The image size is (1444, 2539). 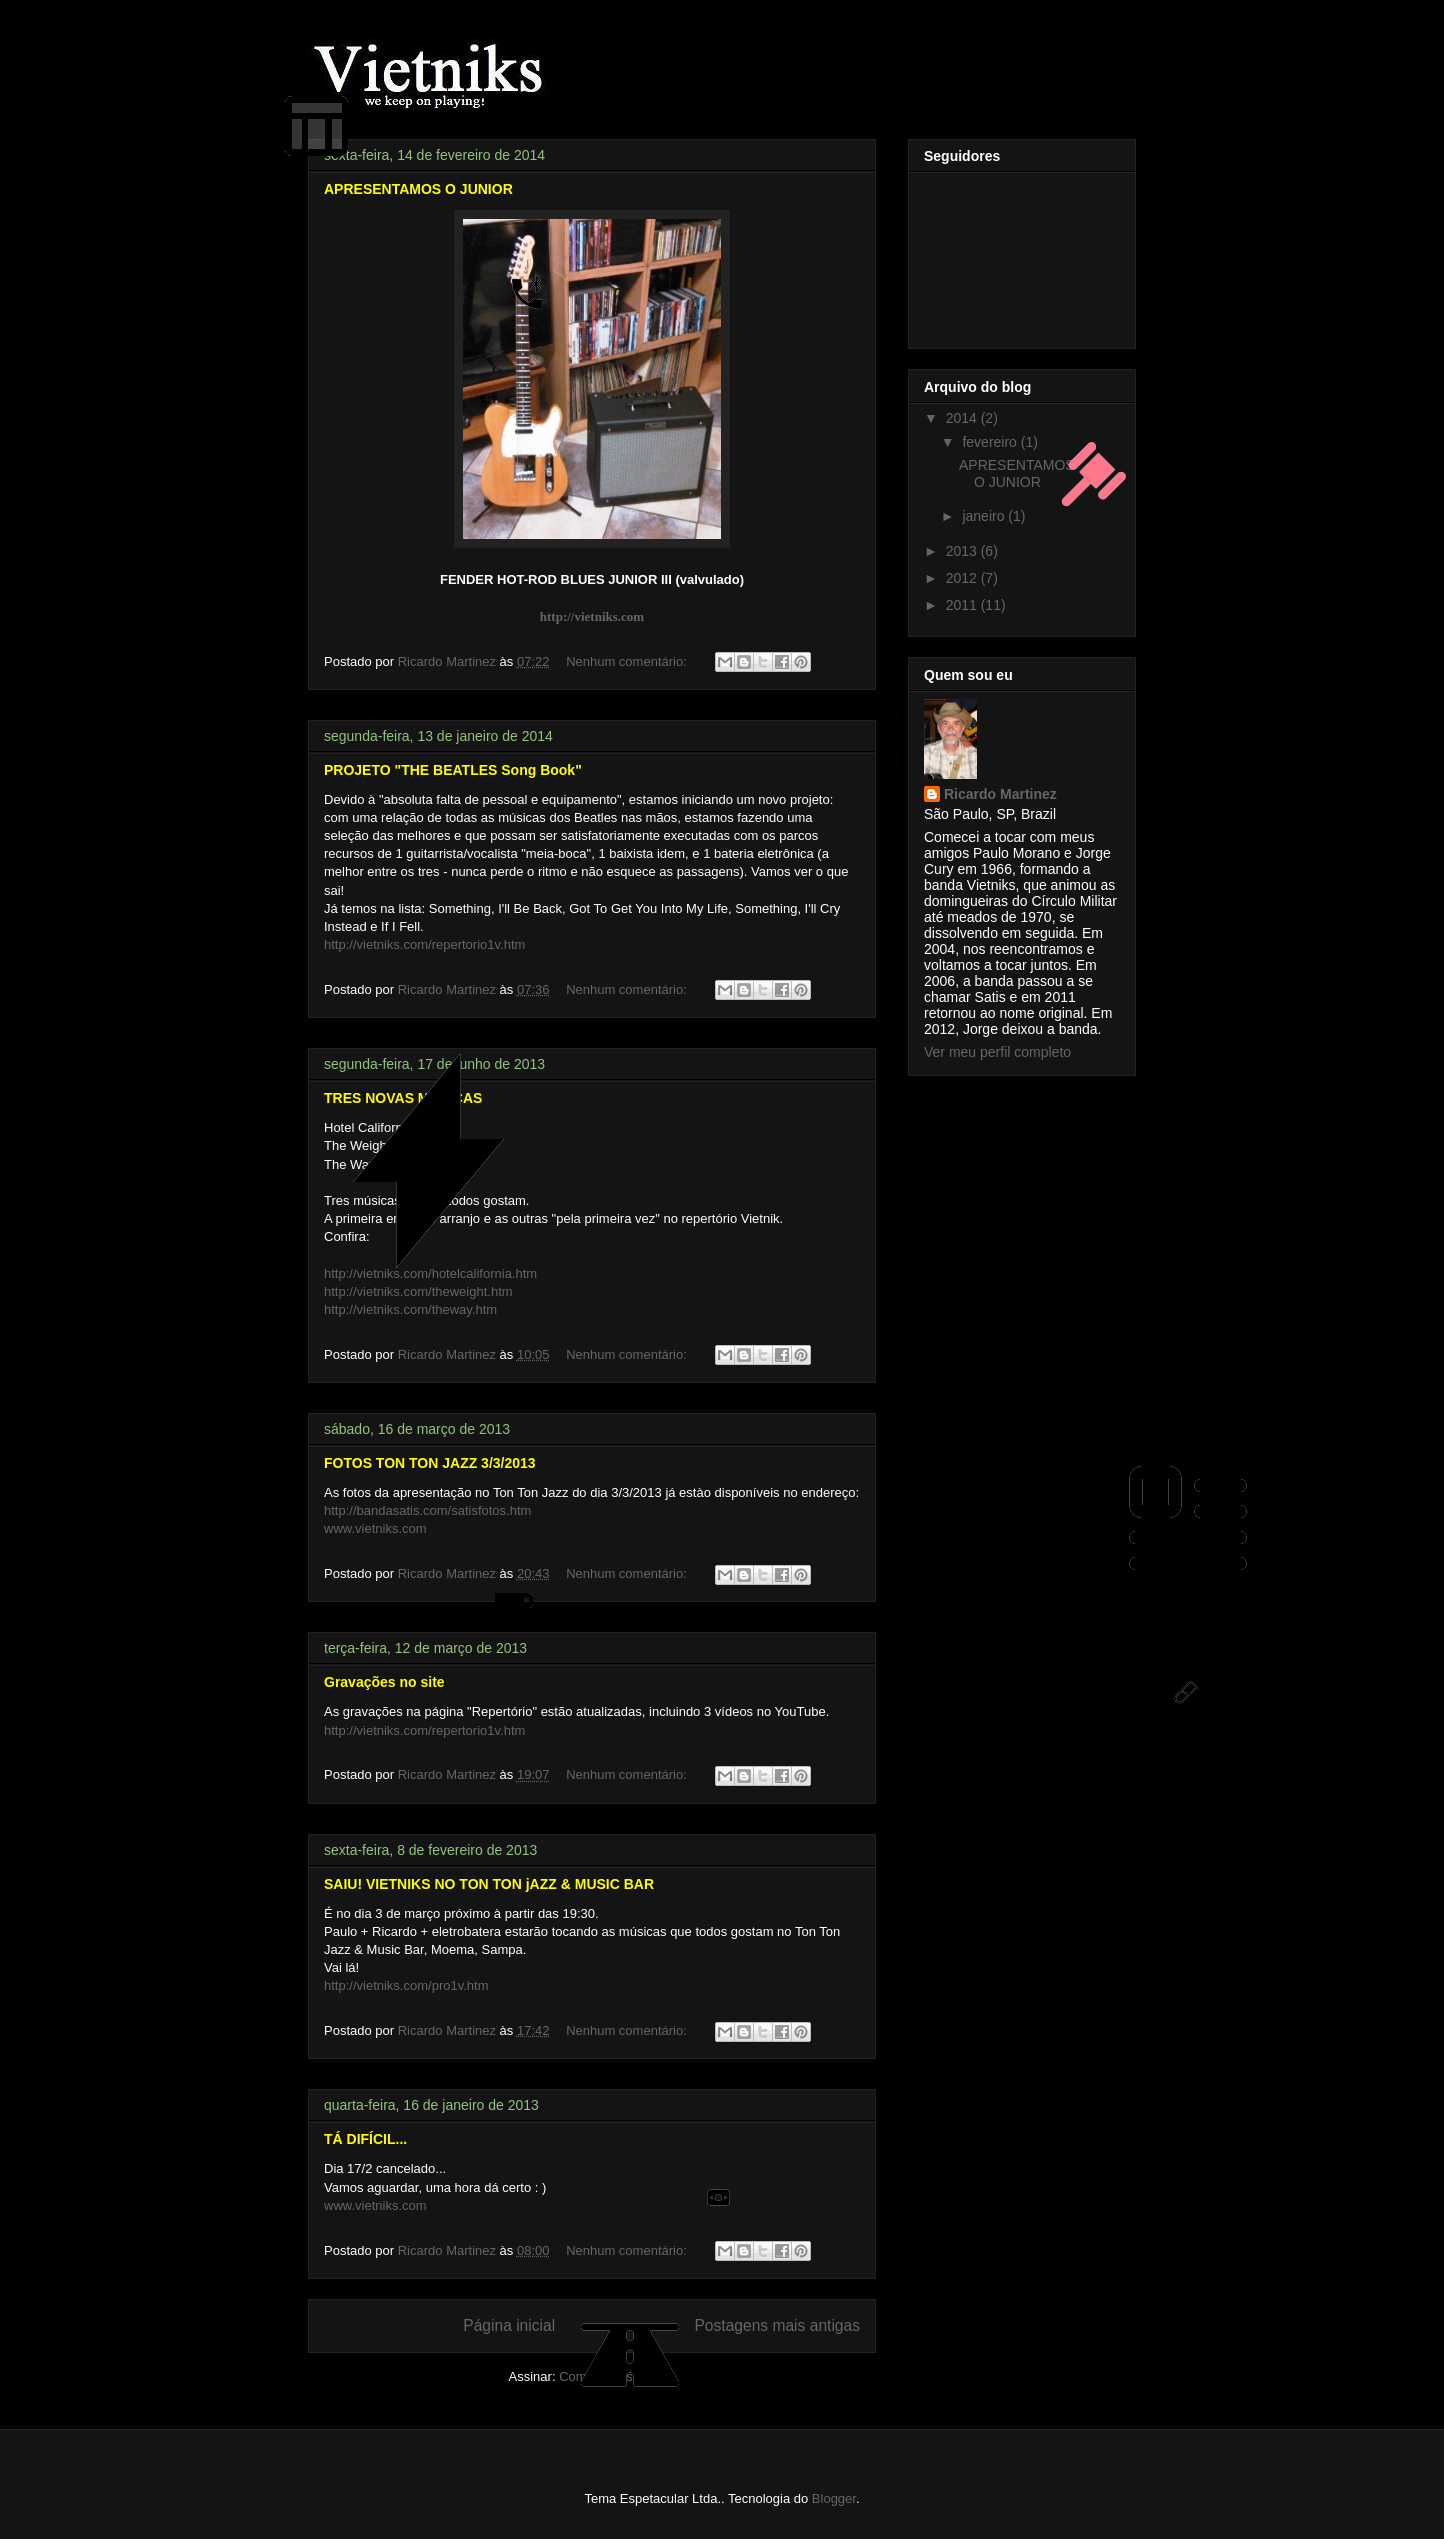 I want to click on find nearby cafes or coffee shops, so click(x=512, y=1612).